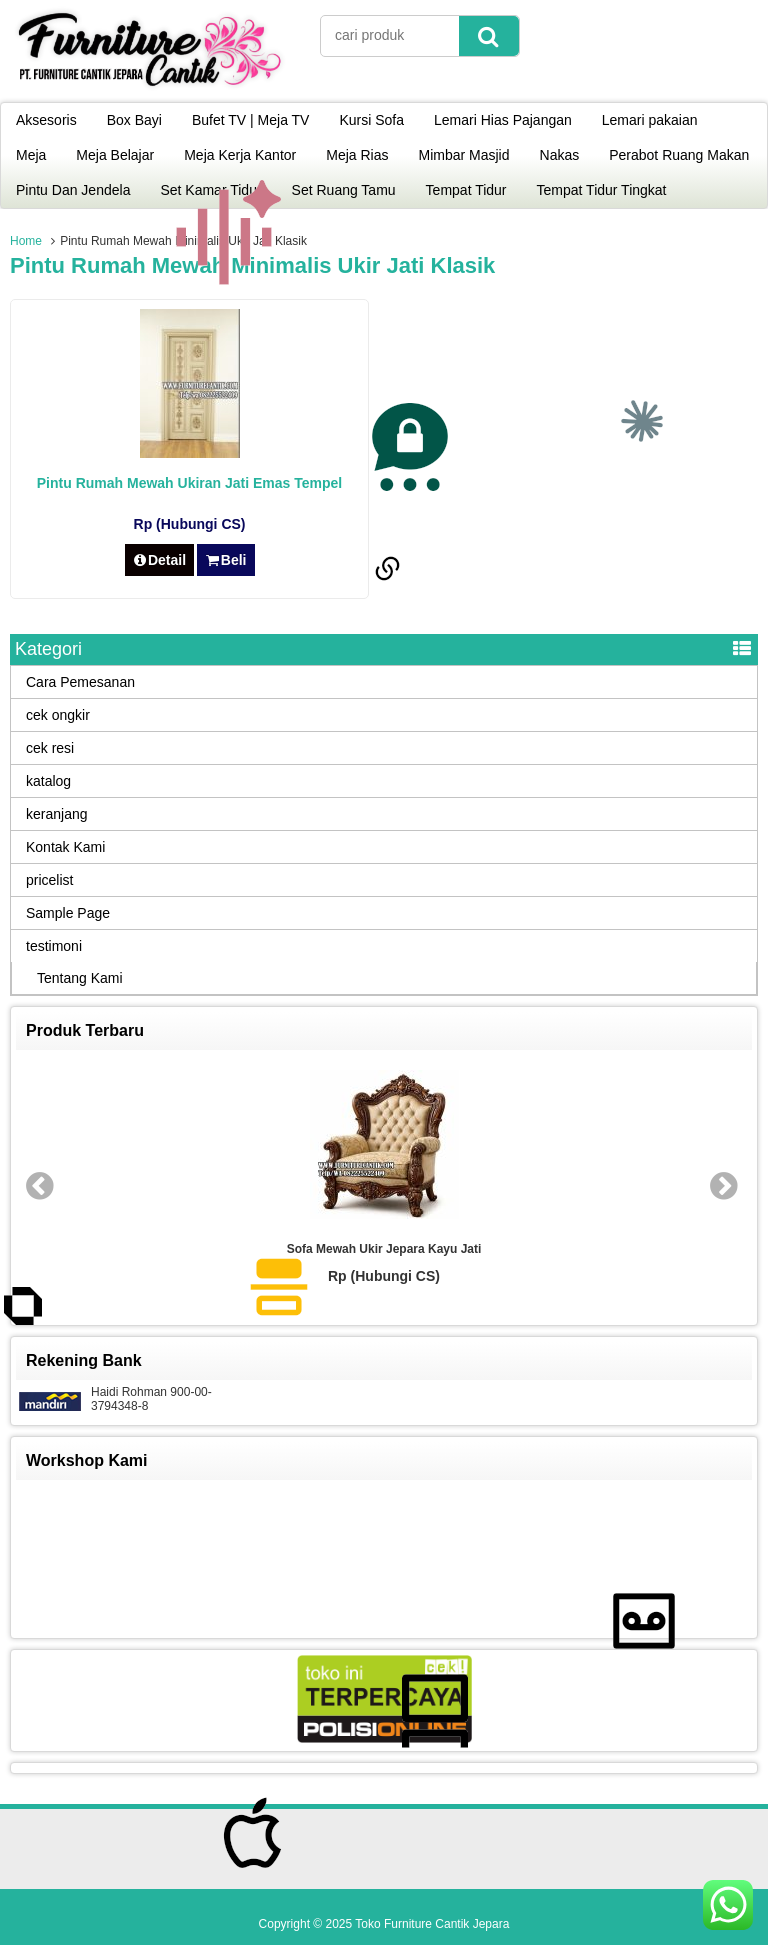  I want to click on view linked accounts or connections, so click(387, 568).